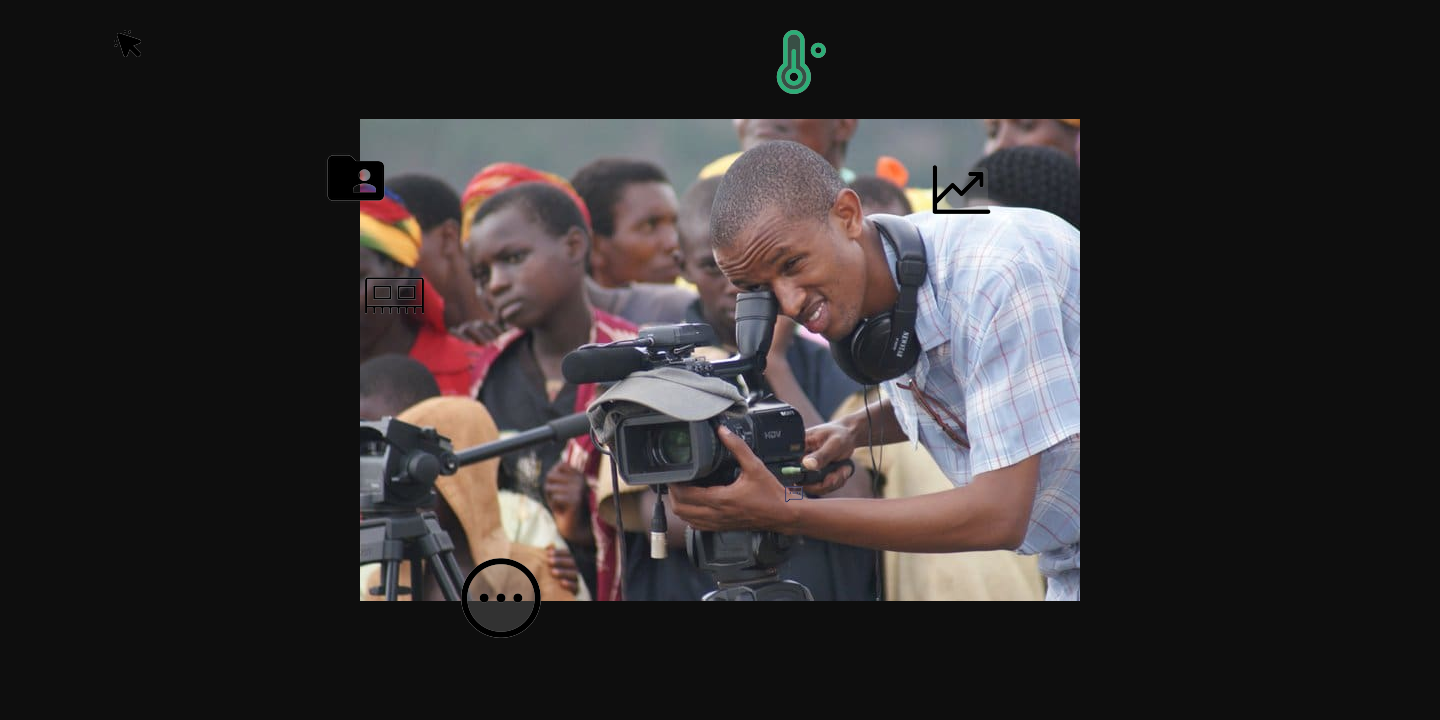 This screenshot has height=720, width=1440. Describe the element at coordinates (796, 62) in the screenshot. I see `view current temperature` at that location.